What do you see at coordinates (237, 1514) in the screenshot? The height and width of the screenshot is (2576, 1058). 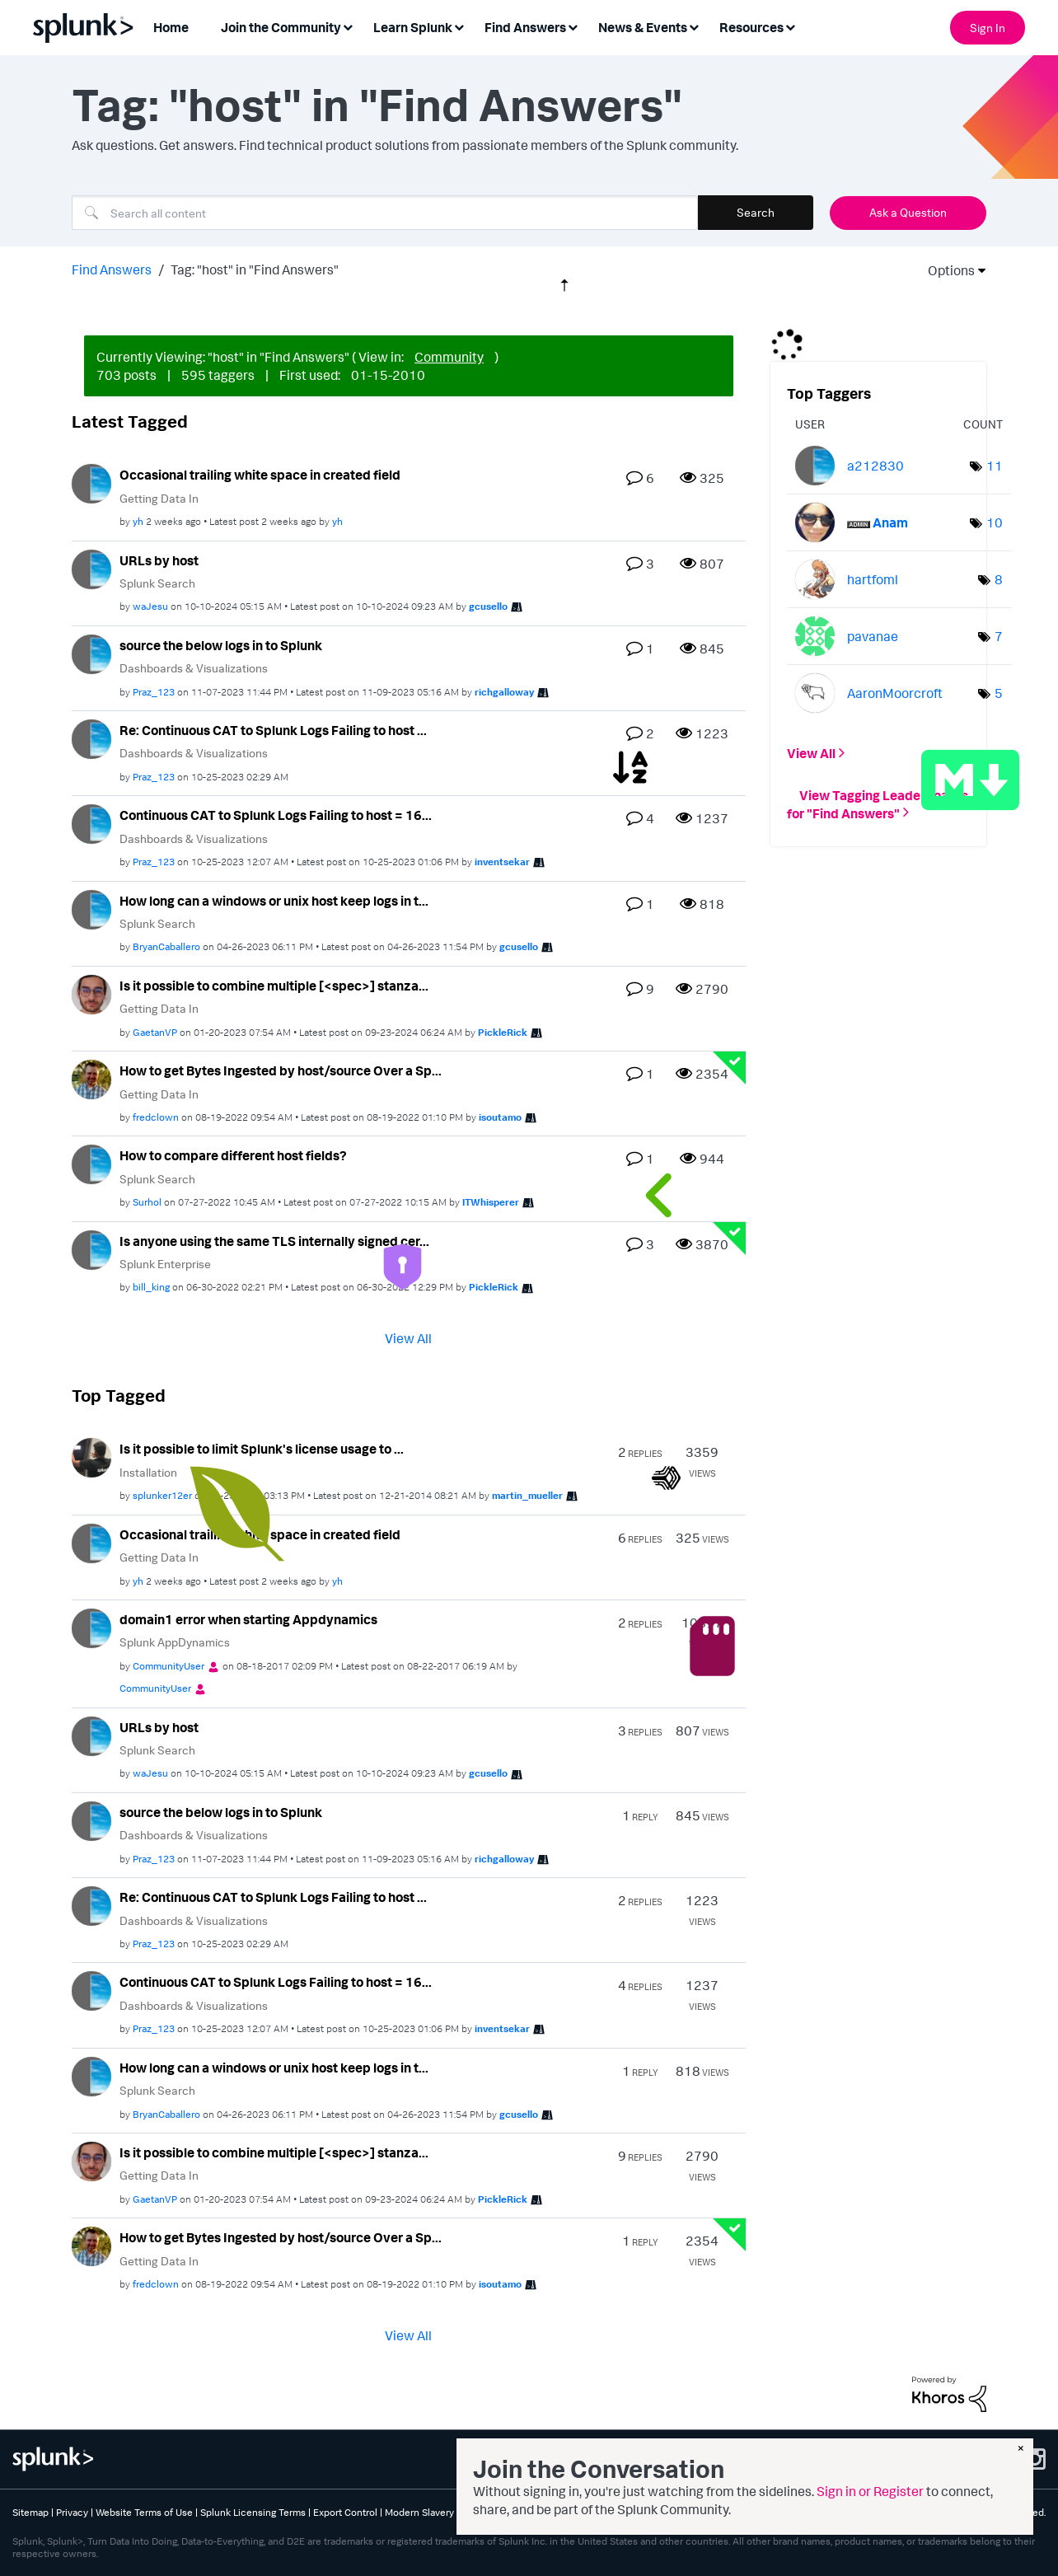 I see `envira gallery logo` at bounding box center [237, 1514].